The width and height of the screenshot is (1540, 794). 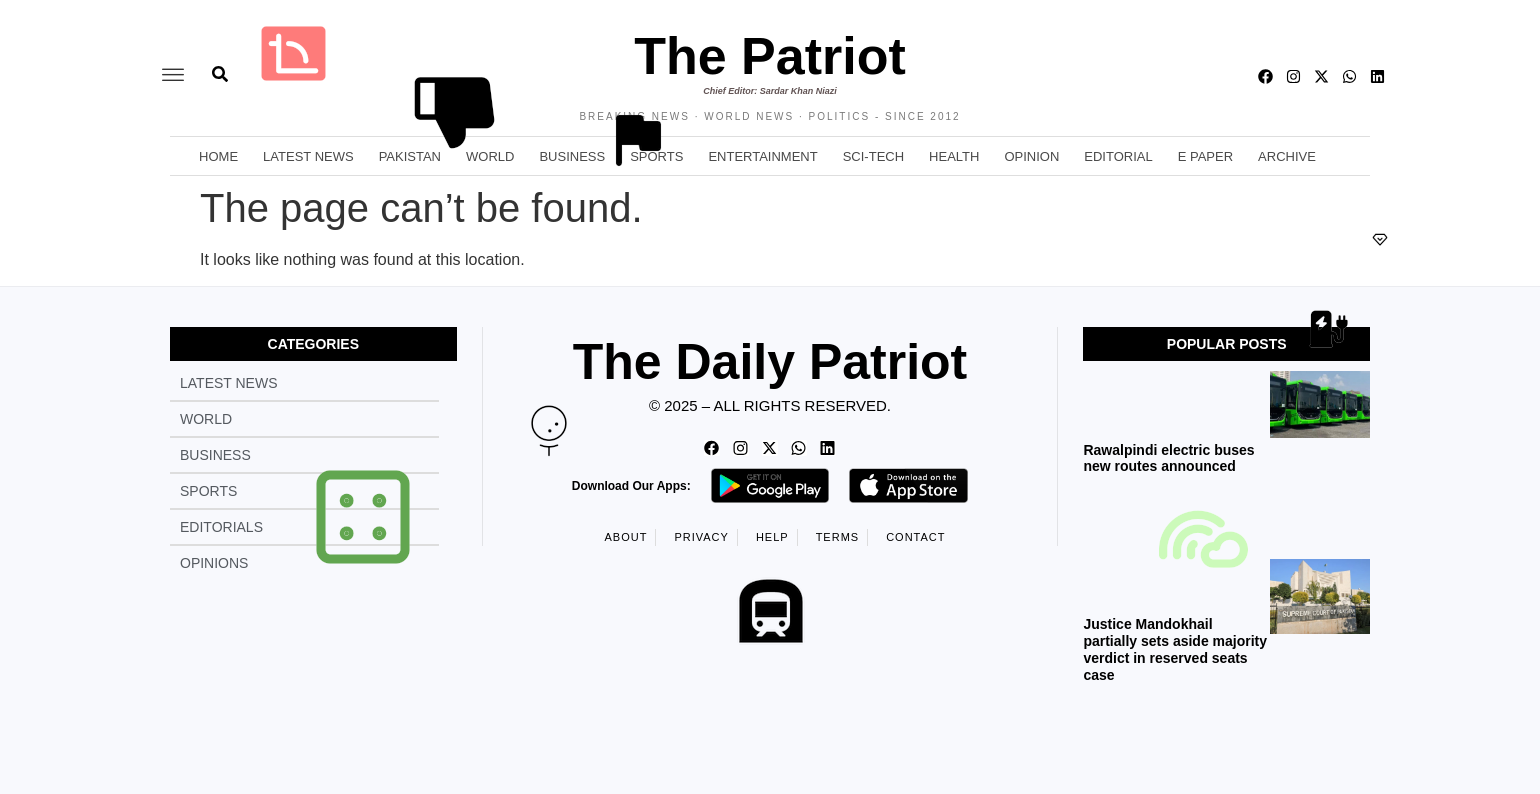 I want to click on find nearby electric vehicle charging stations, so click(x=1327, y=329).